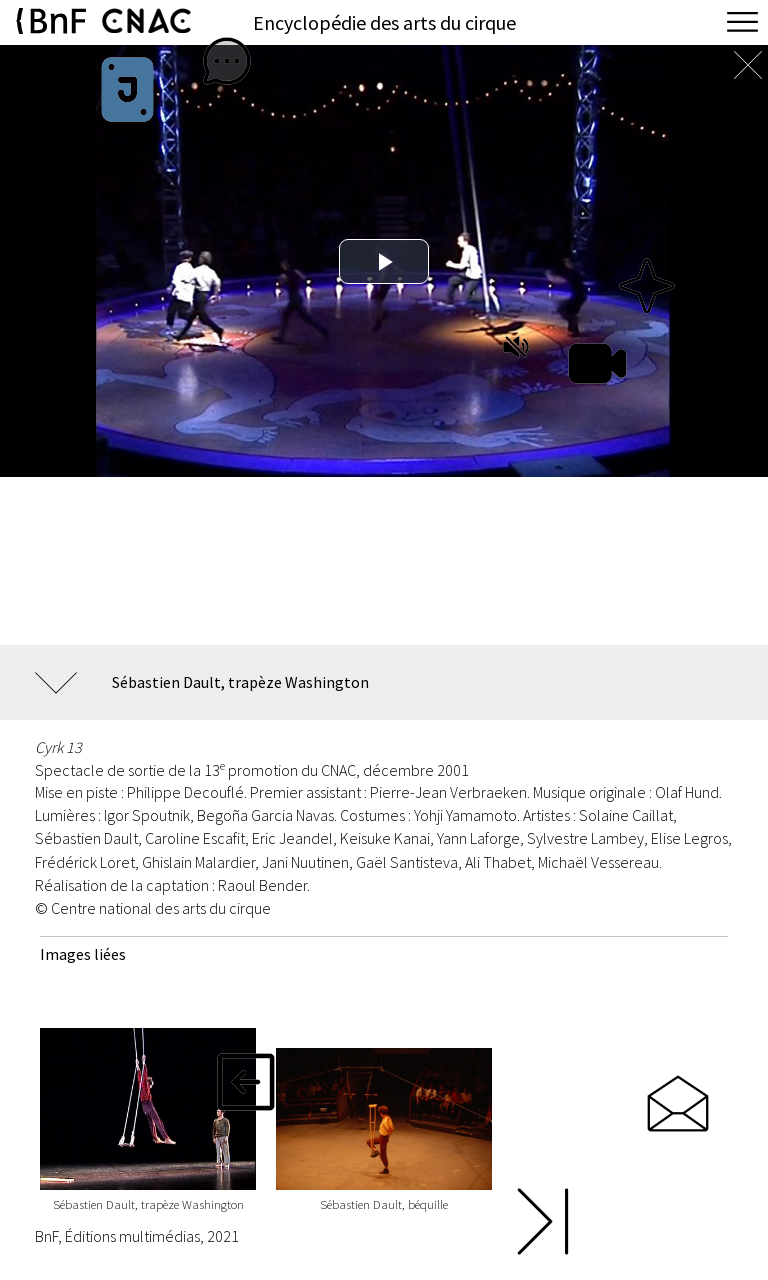  I want to click on open chat or messaging, so click(227, 61).